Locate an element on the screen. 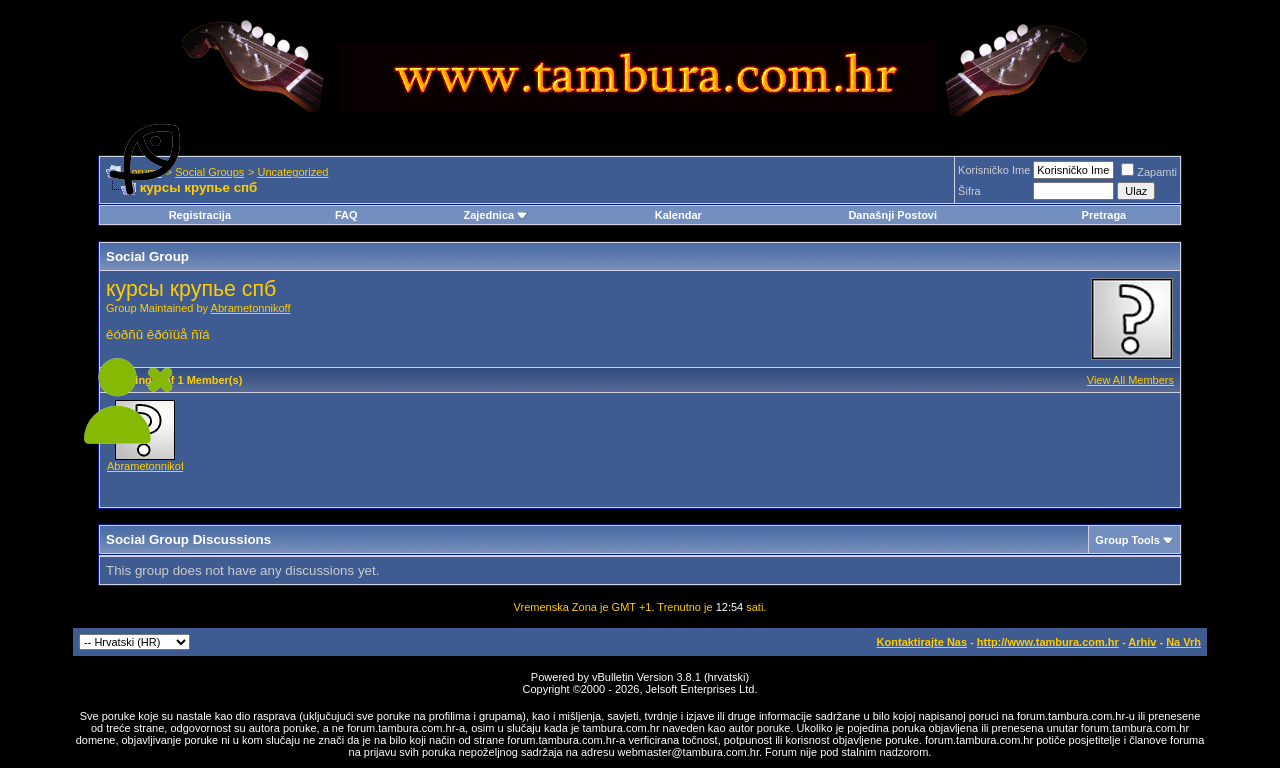 The image size is (1280, 768). remove a contact or user is located at coordinates (127, 401).